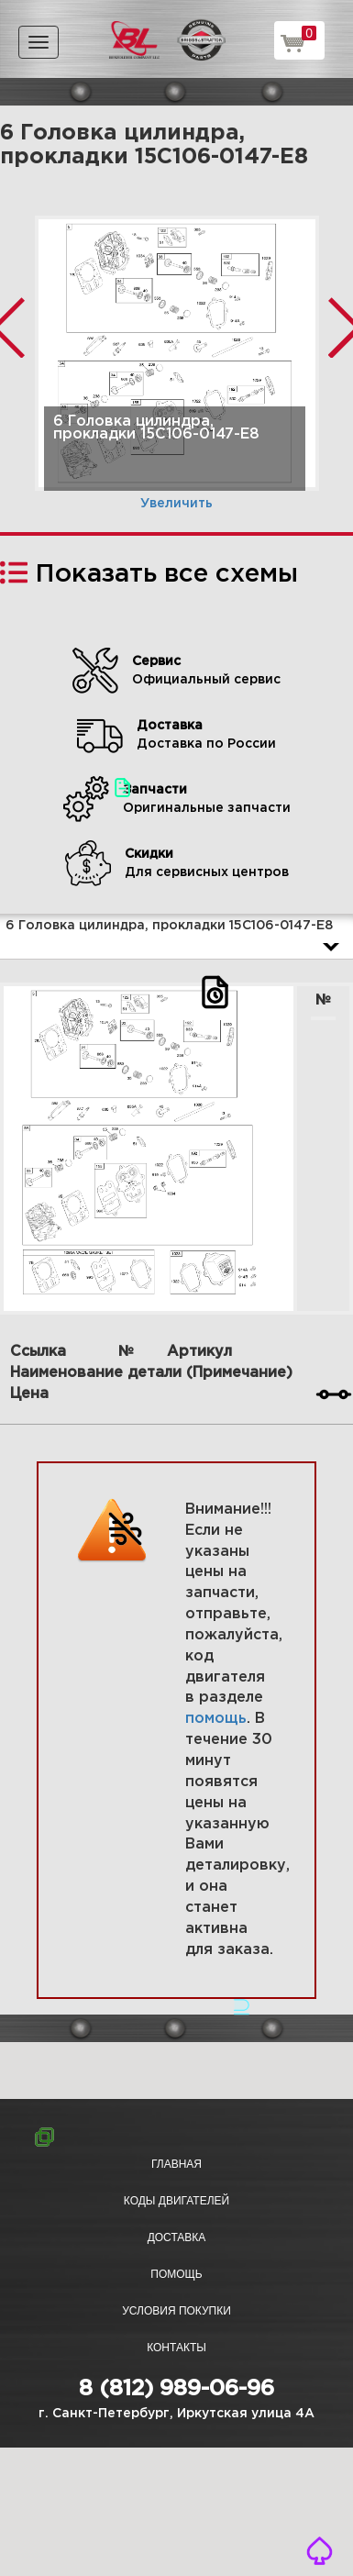 Image resolution: width=353 pixels, height=2576 pixels. What do you see at coordinates (44, 2137) in the screenshot?
I see `view overlapping layers or intersecting objects` at bounding box center [44, 2137].